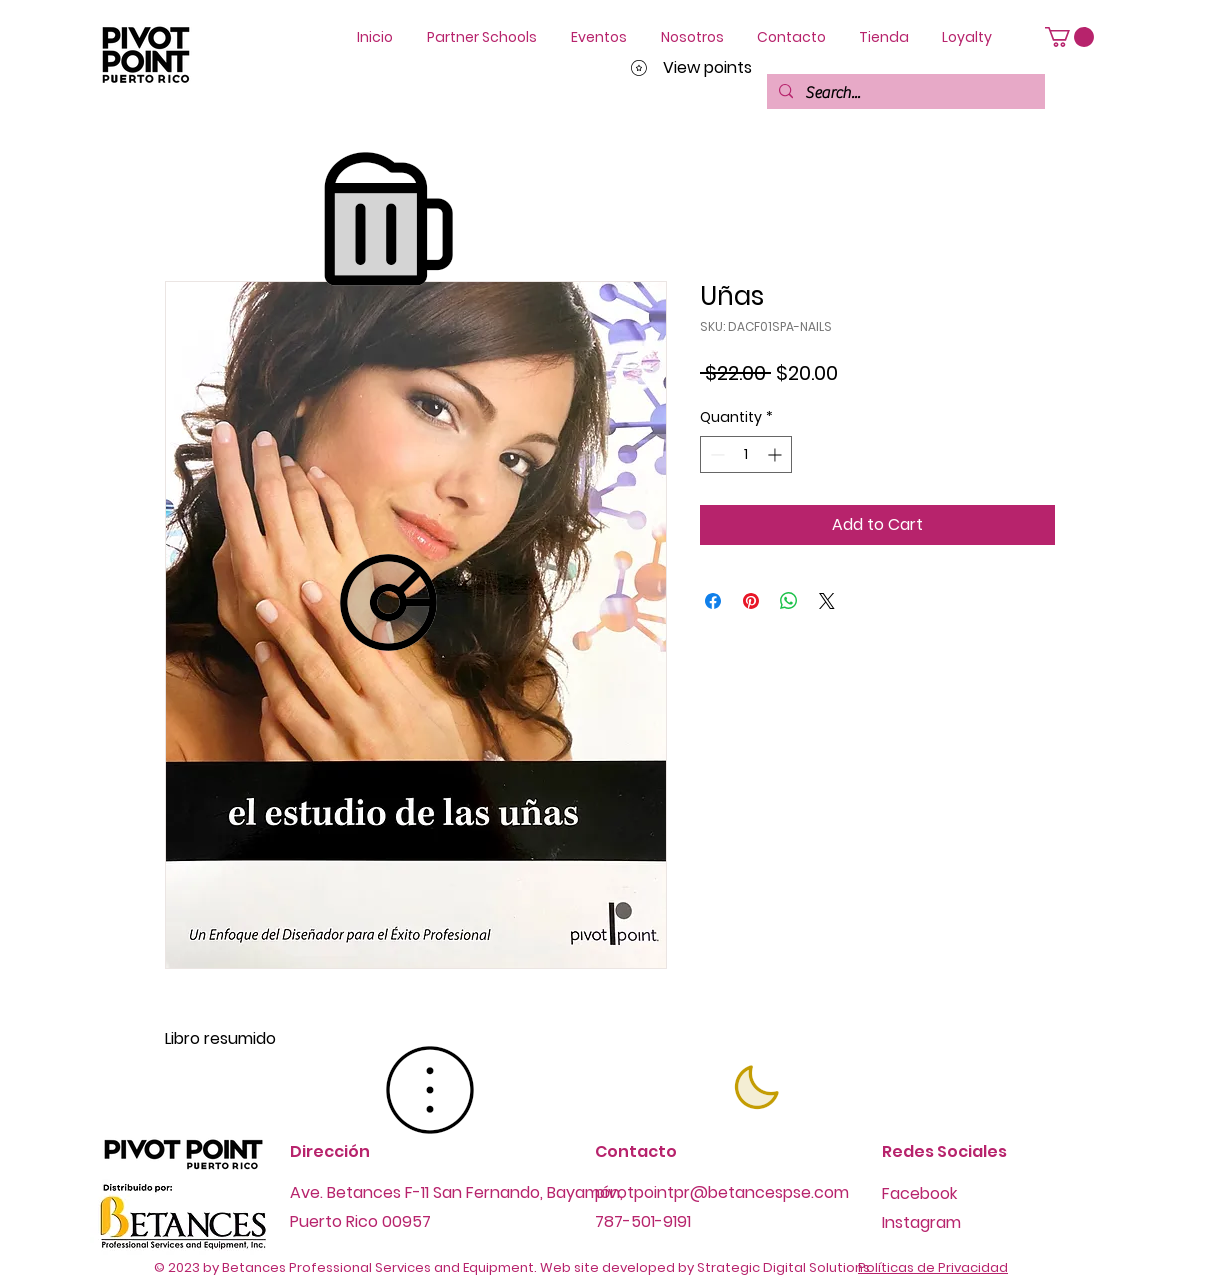 The width and height of the screenshot is (1220, 1287). Describe the element at coordinates (381, 224) in the screenshot. I see `view nearby bars or breweries` at that location.